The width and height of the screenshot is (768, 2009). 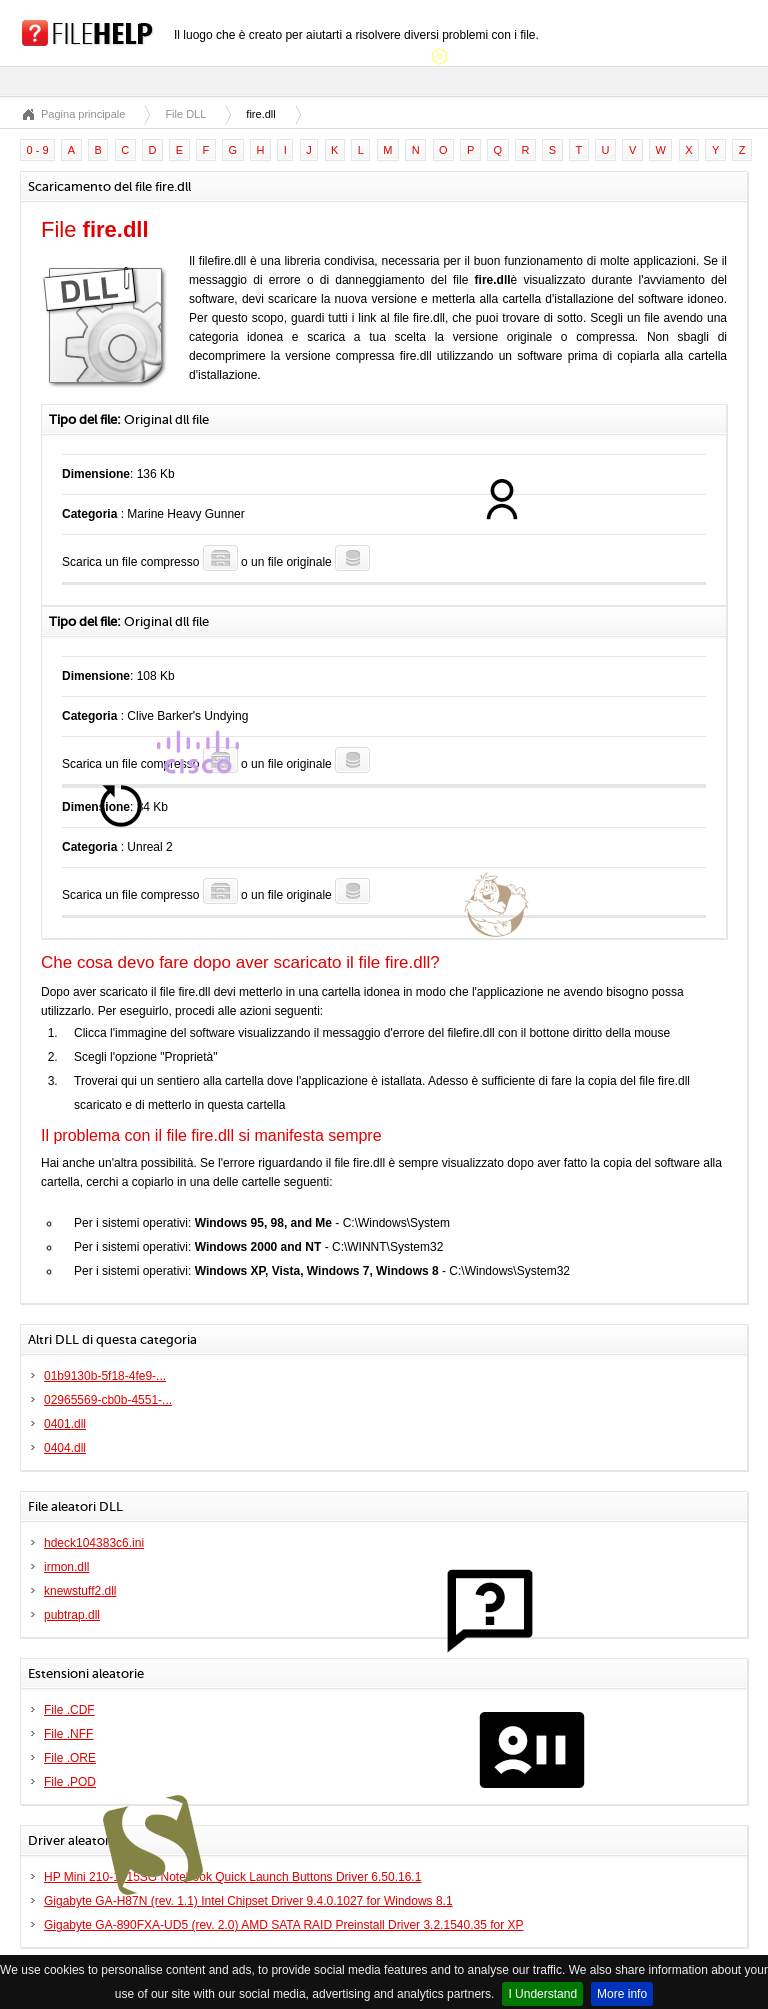 I want to click on view your profile, so click(x=502, y=500).